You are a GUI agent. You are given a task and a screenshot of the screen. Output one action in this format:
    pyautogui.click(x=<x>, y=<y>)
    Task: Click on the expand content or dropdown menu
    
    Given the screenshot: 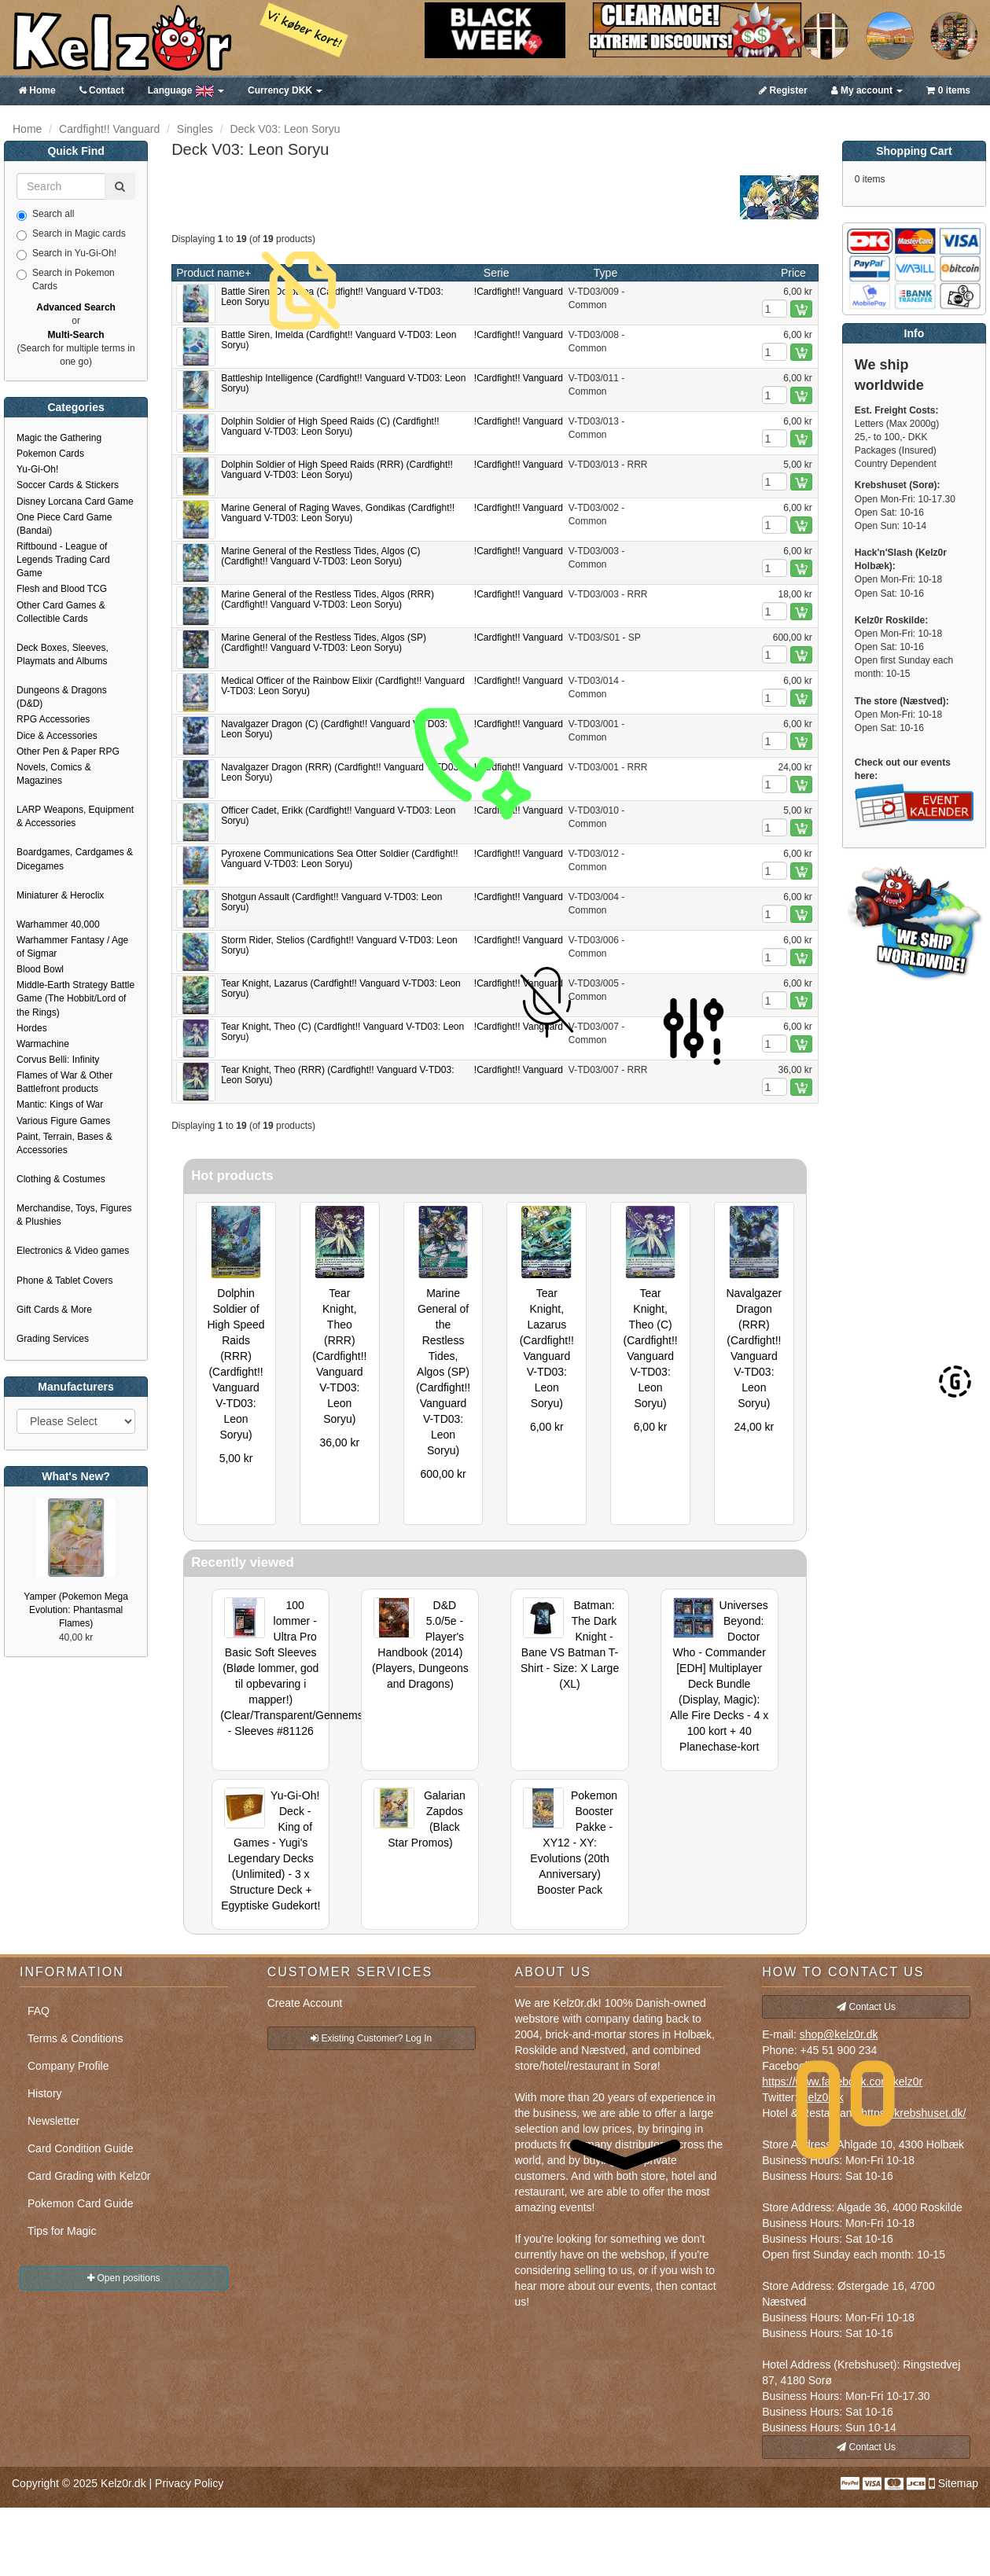 What is the action you would take?
    pyautogui.click(x=625, y=2152)
    